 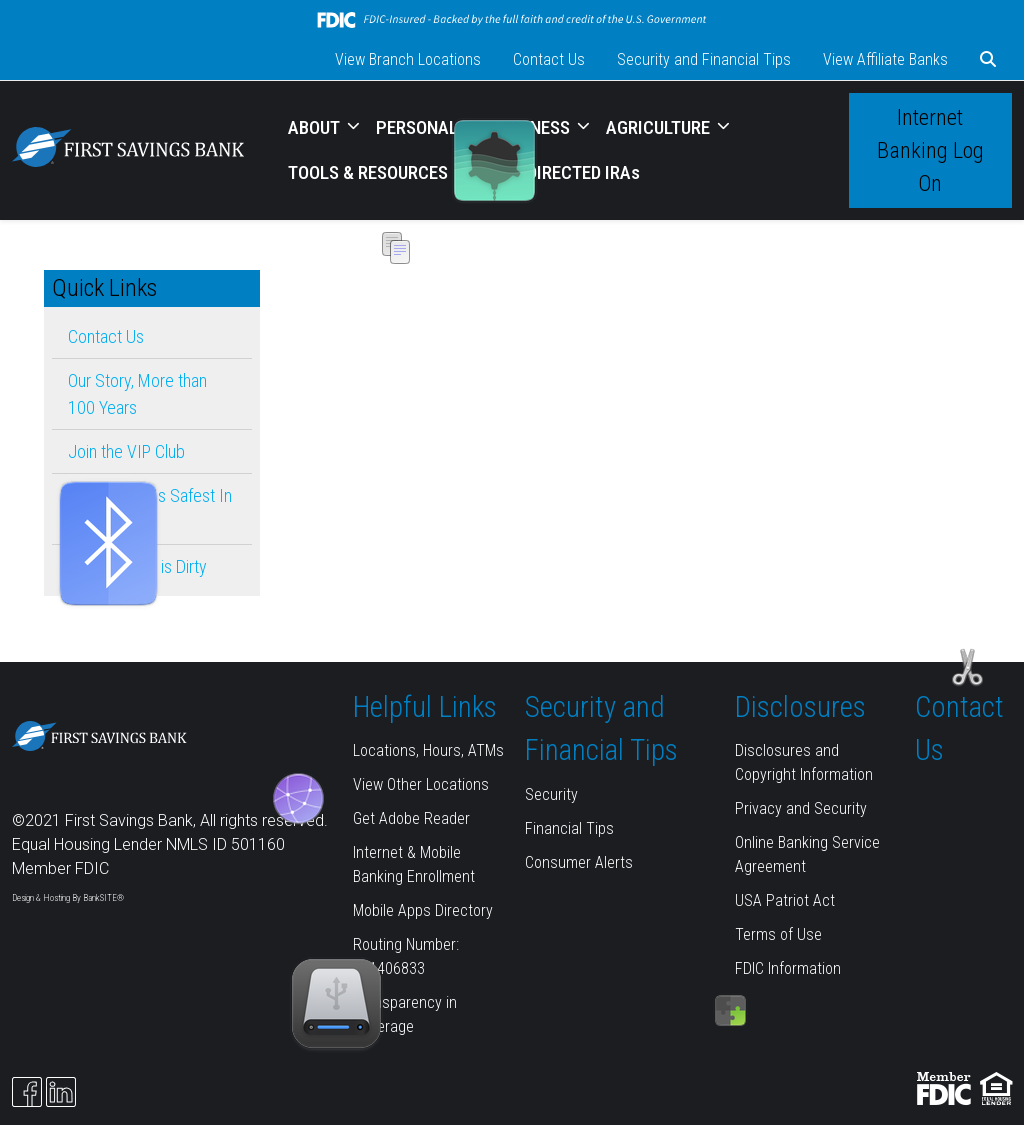 What do you see at coordinates (336, 1003) in the screenshot?
I see `launch ventoy bootable usb creation tool` at bounding box center [336, 1003].